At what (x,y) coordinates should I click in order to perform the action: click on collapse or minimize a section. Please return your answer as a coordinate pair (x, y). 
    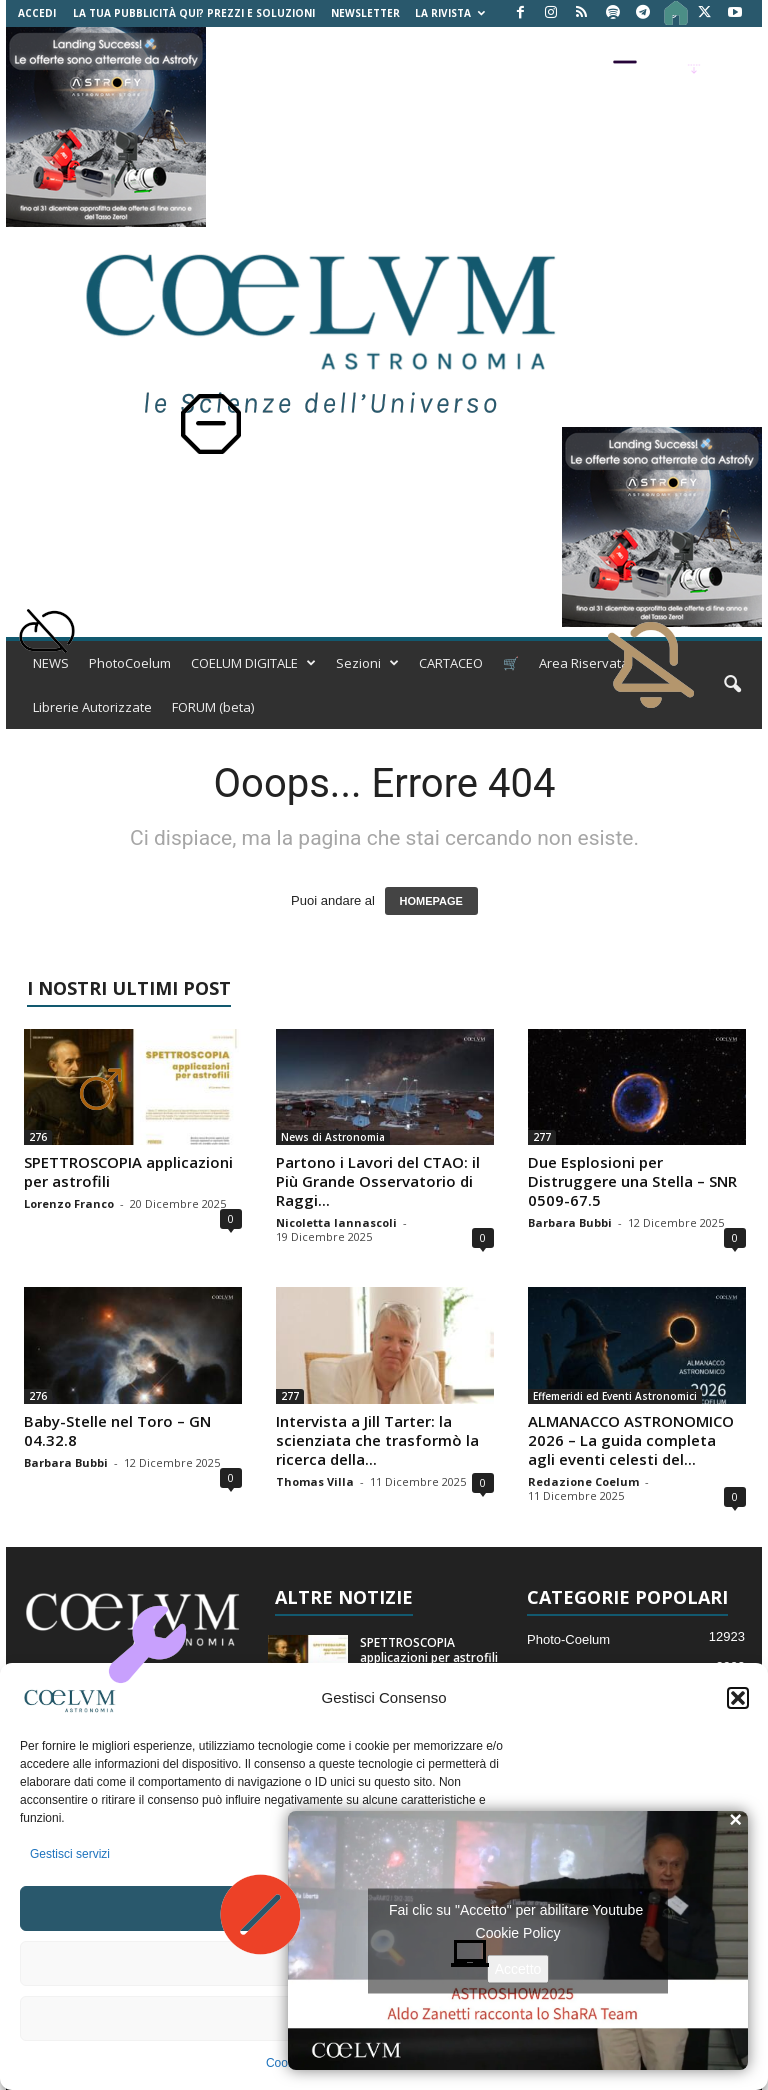
    Looking at the image, I should click on (625, 62).